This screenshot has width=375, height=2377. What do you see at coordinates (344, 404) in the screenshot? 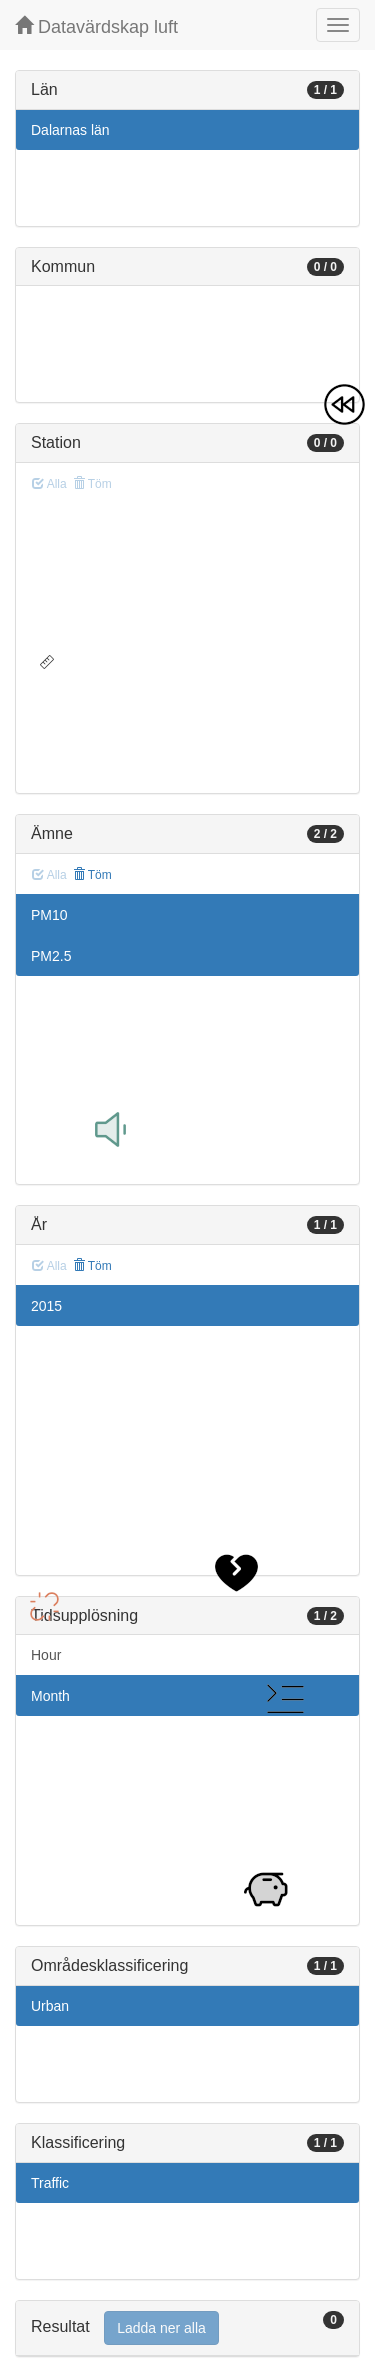
I see `rewind or skip backward in media playback` at bounding box center [344, 404].